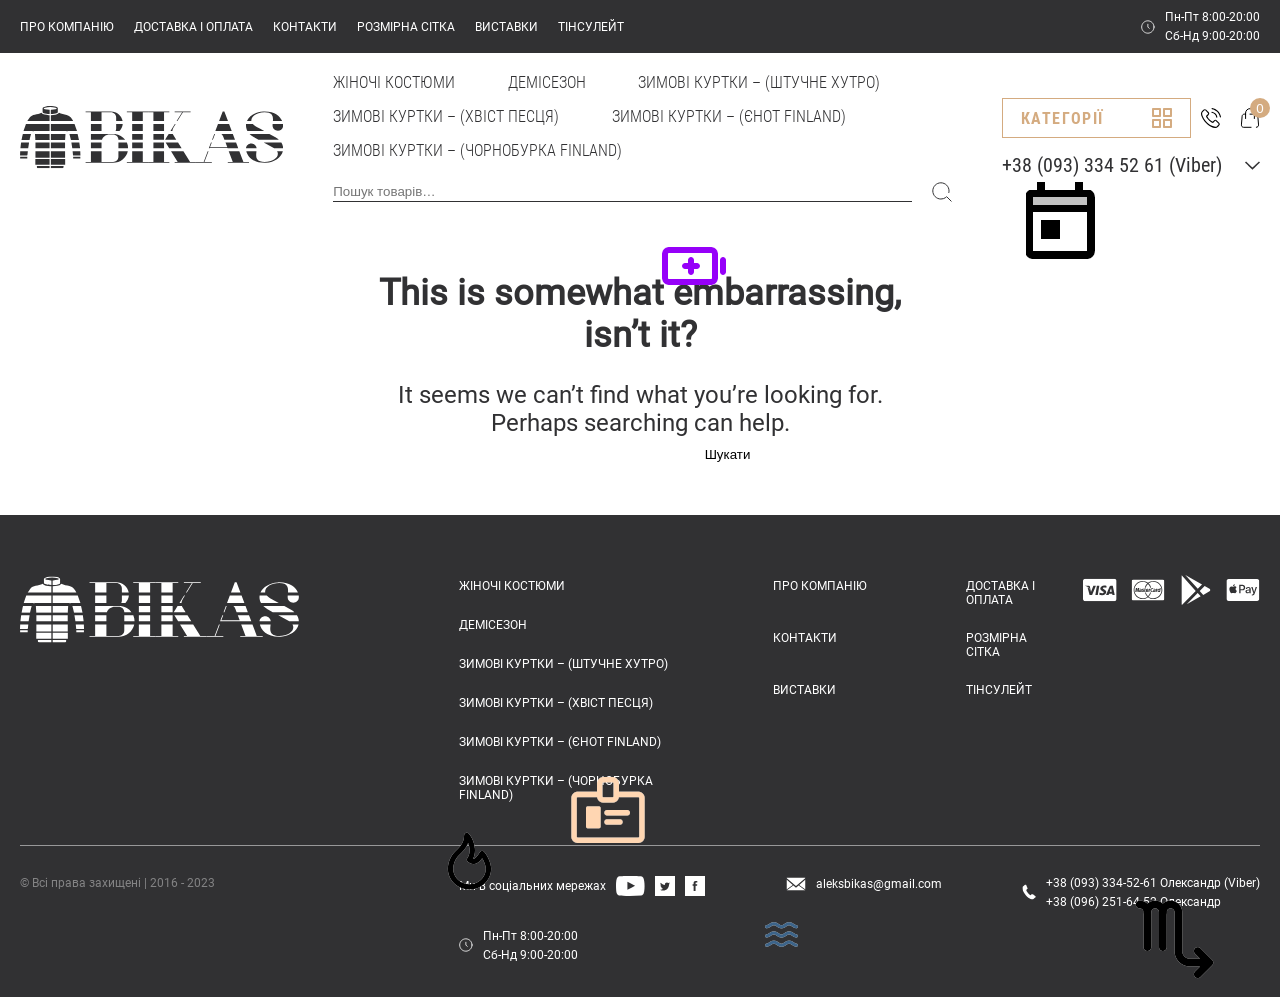 This screenshot has width=1280, height=997. Describe the element at coordinates (694, 266) in the screenshot. I see `add or extend battery life` at that location.